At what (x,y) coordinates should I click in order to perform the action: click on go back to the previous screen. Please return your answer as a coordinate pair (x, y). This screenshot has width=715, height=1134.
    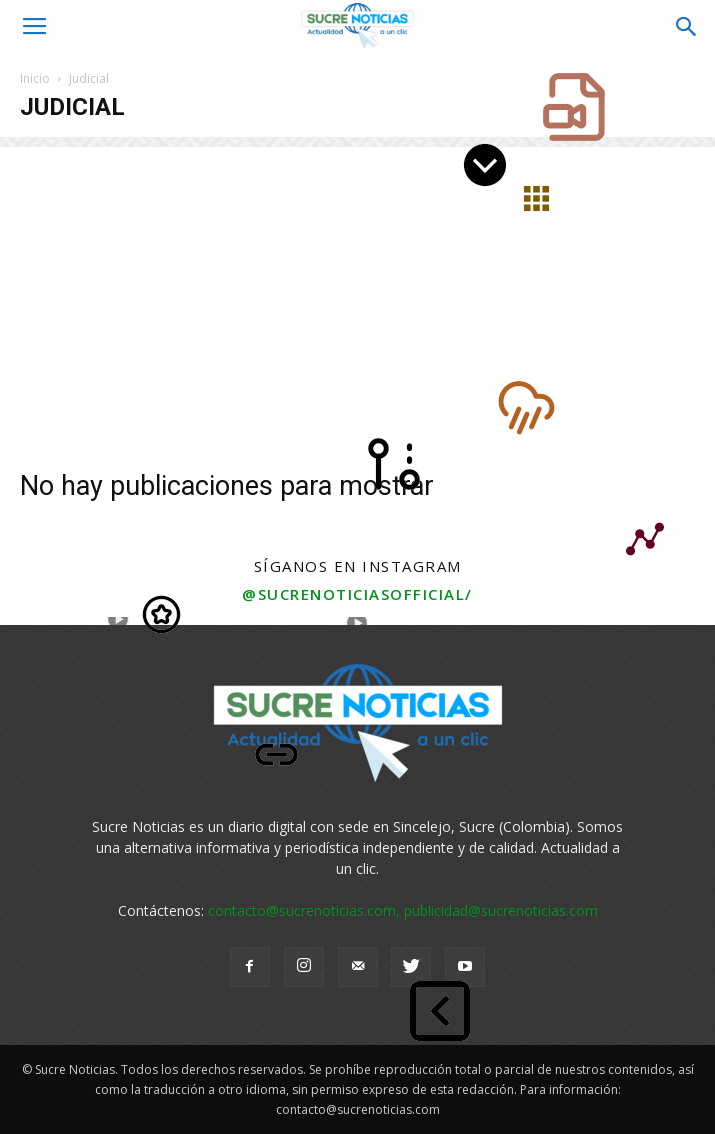
    Looking at the image, I should click on (440, 1011).